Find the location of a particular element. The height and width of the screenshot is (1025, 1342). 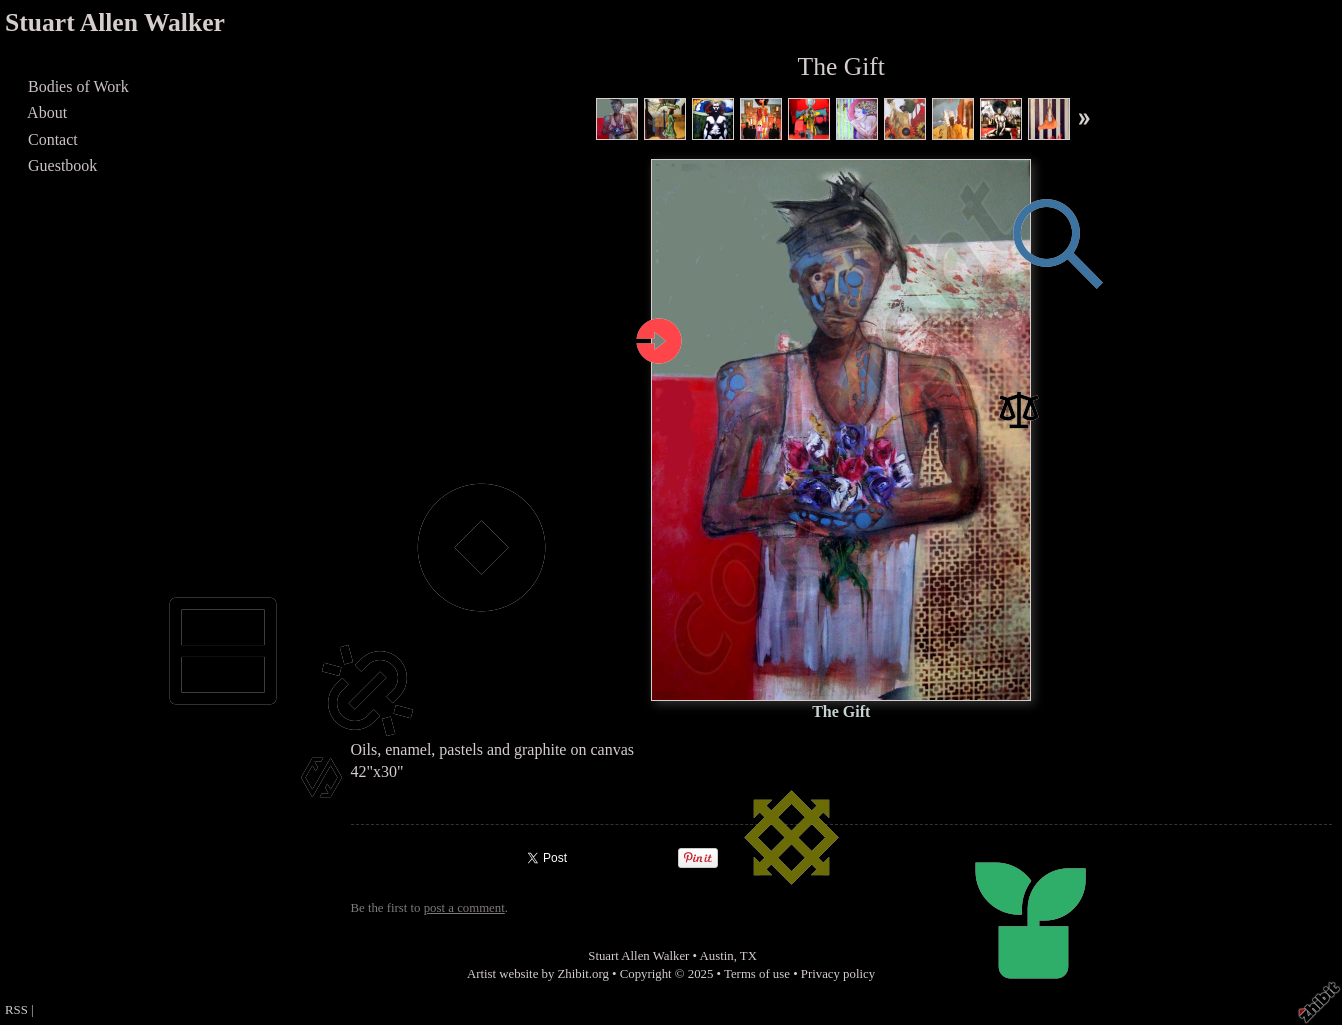

view copper coin balance or currency is located at coordinates (481, 547).